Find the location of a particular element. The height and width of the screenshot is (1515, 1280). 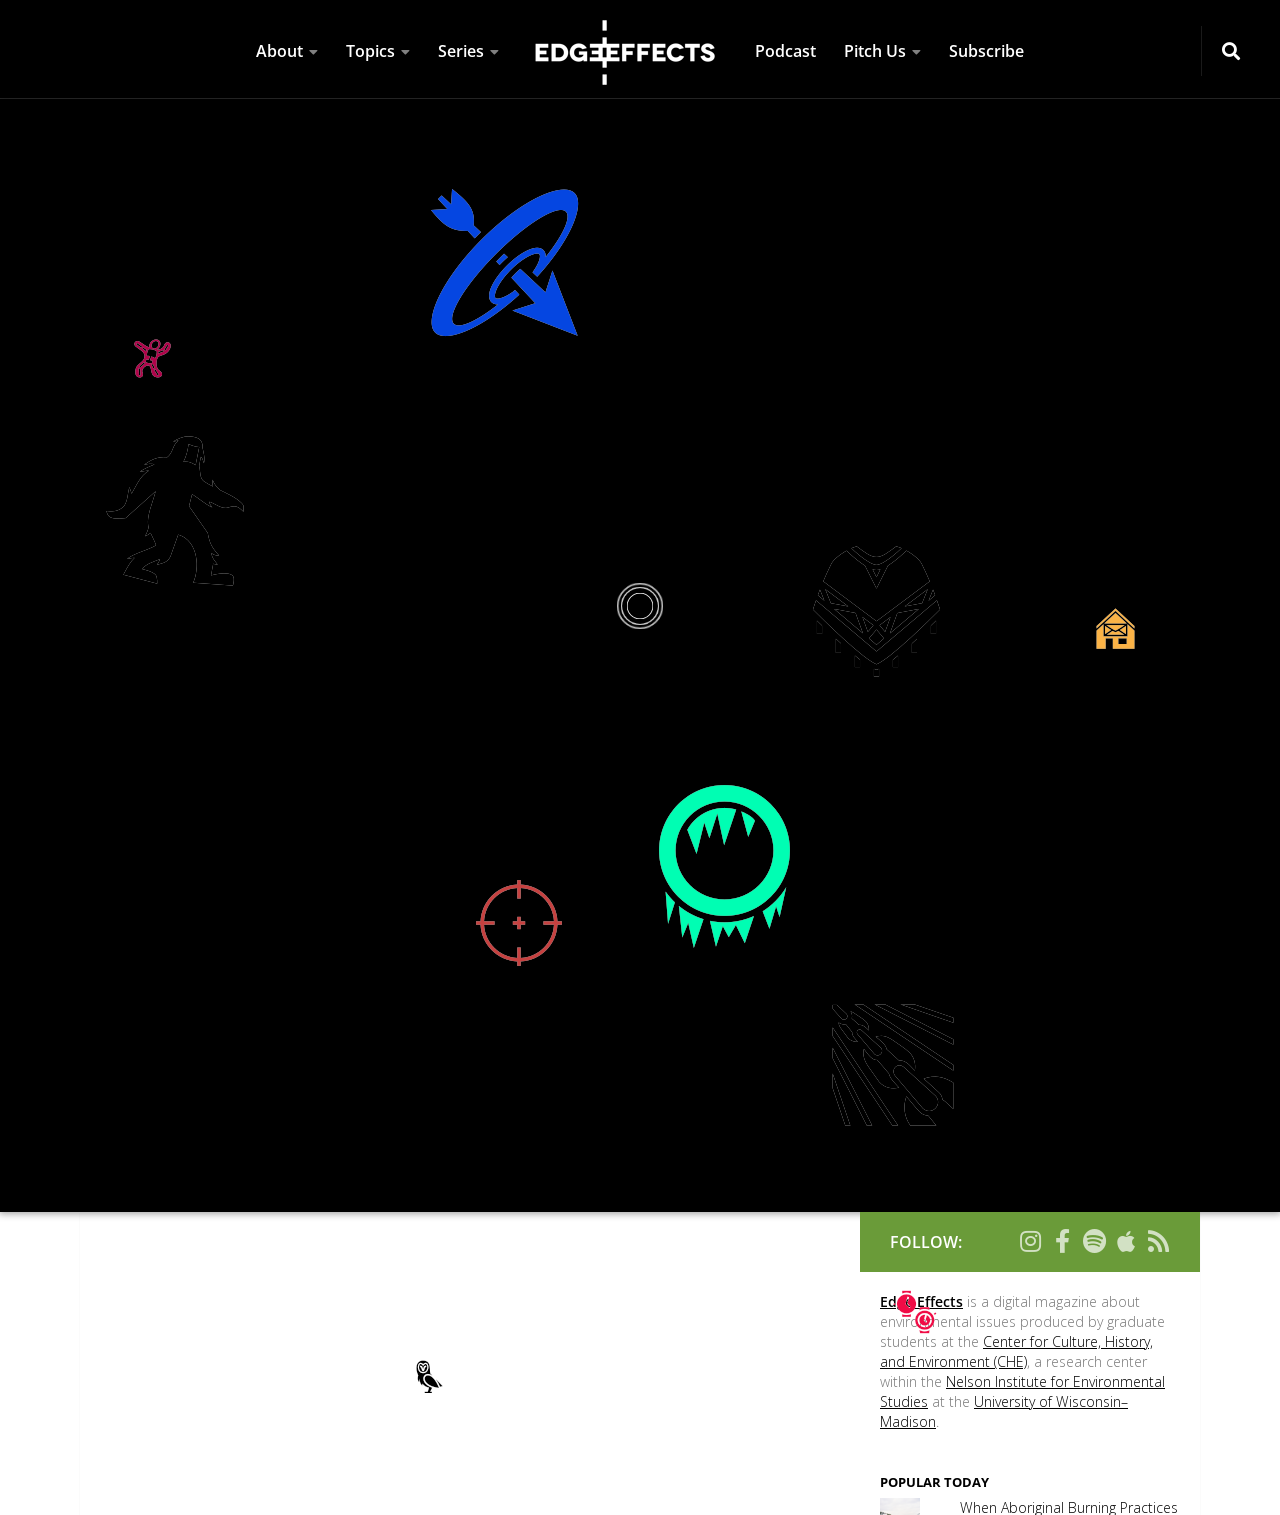

view character anatomy or internal stats is located at coordinates (152, 358).